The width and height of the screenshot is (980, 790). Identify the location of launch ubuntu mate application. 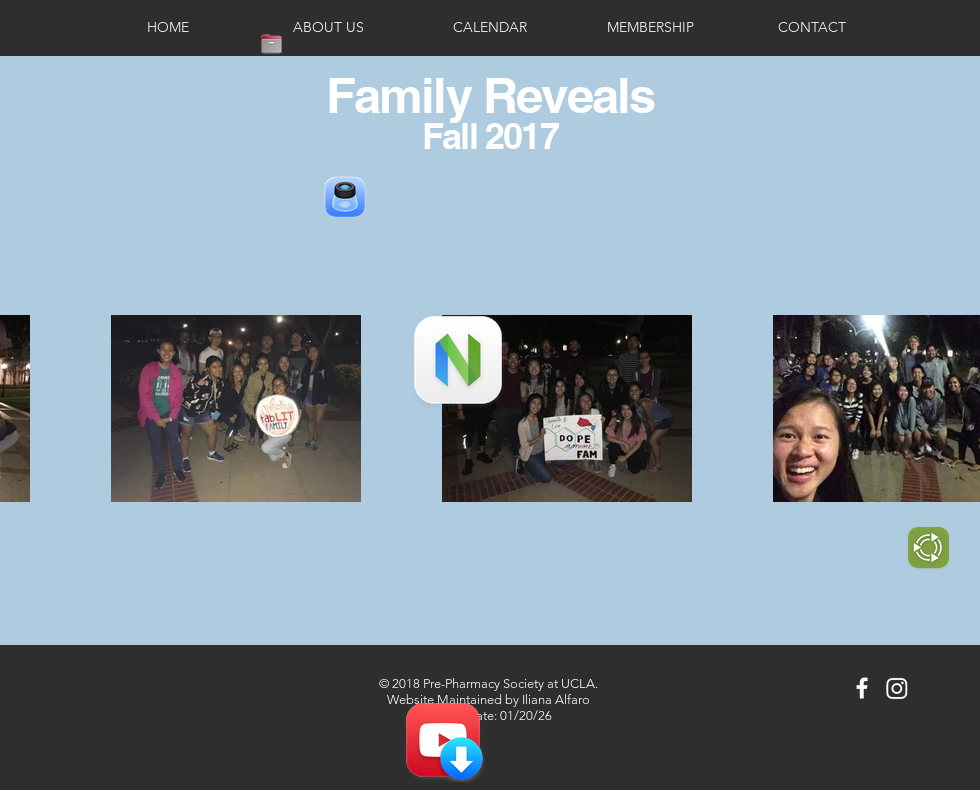
(928, 547).